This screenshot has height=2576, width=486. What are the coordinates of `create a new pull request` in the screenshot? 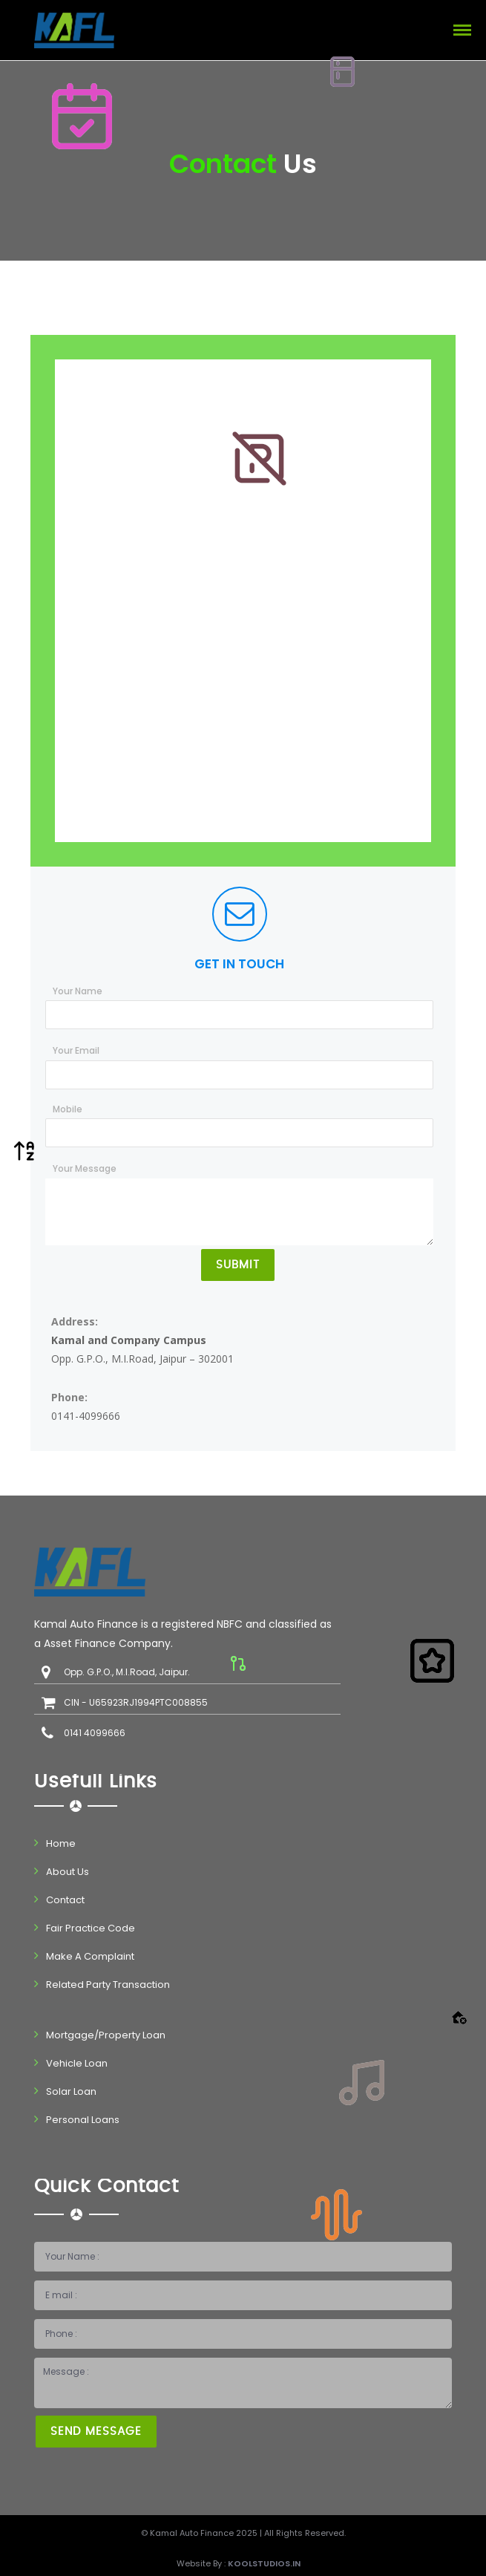 It's located at (238, 1663).